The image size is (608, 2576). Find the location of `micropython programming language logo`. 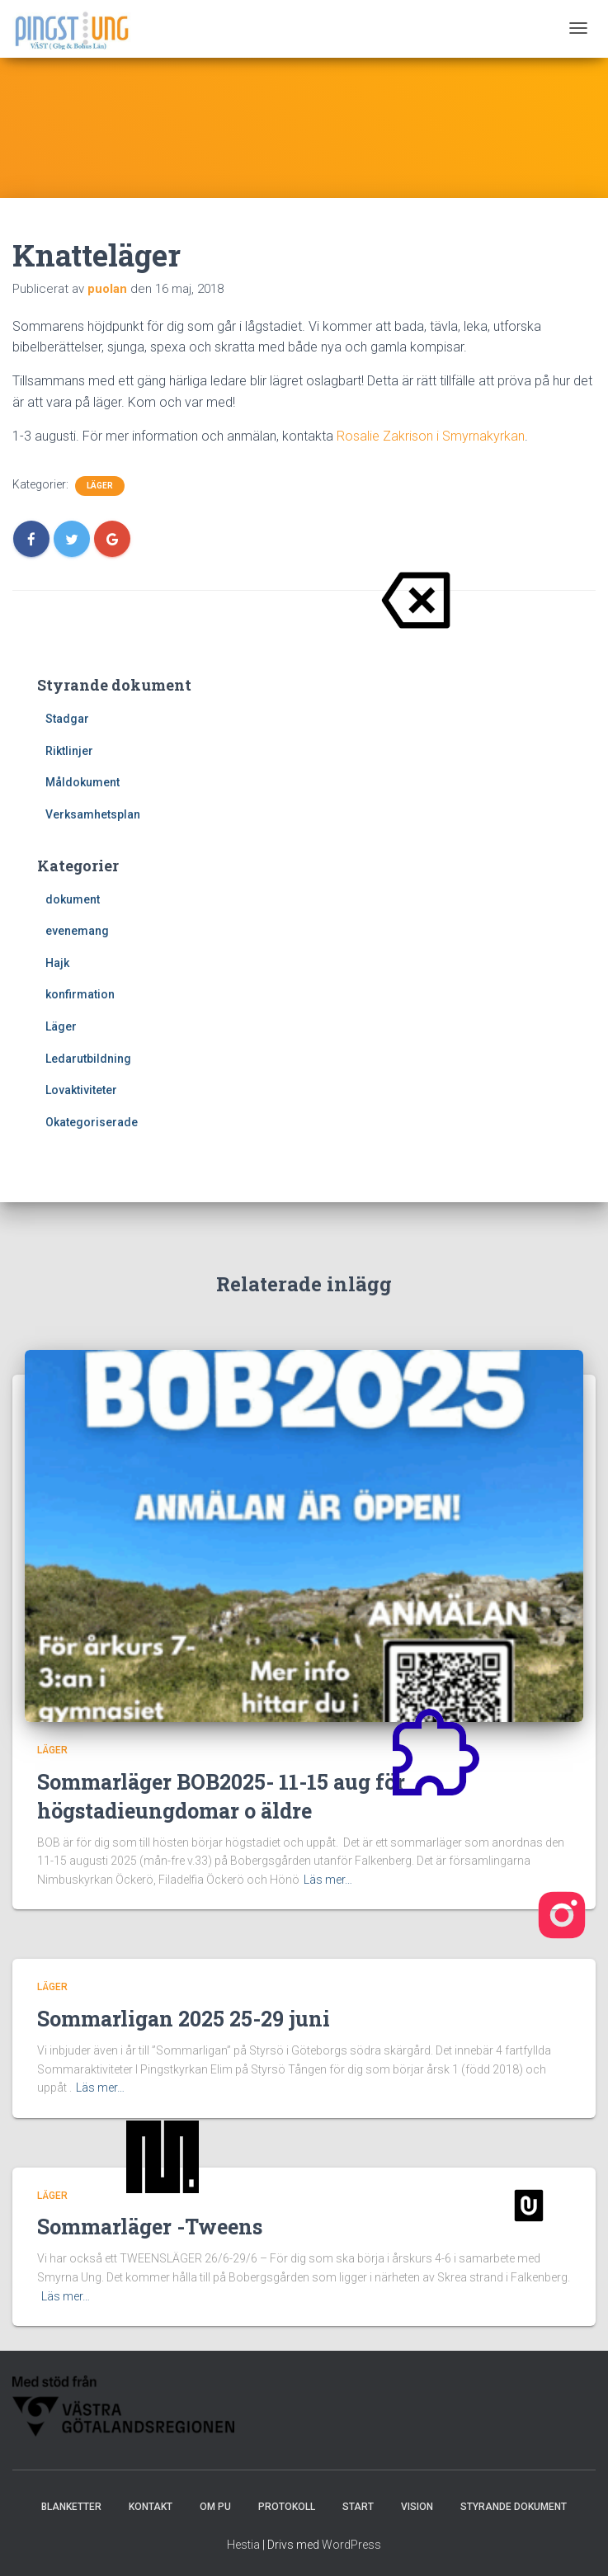

micropython programming language logo is located at coordinates (163, 2157).